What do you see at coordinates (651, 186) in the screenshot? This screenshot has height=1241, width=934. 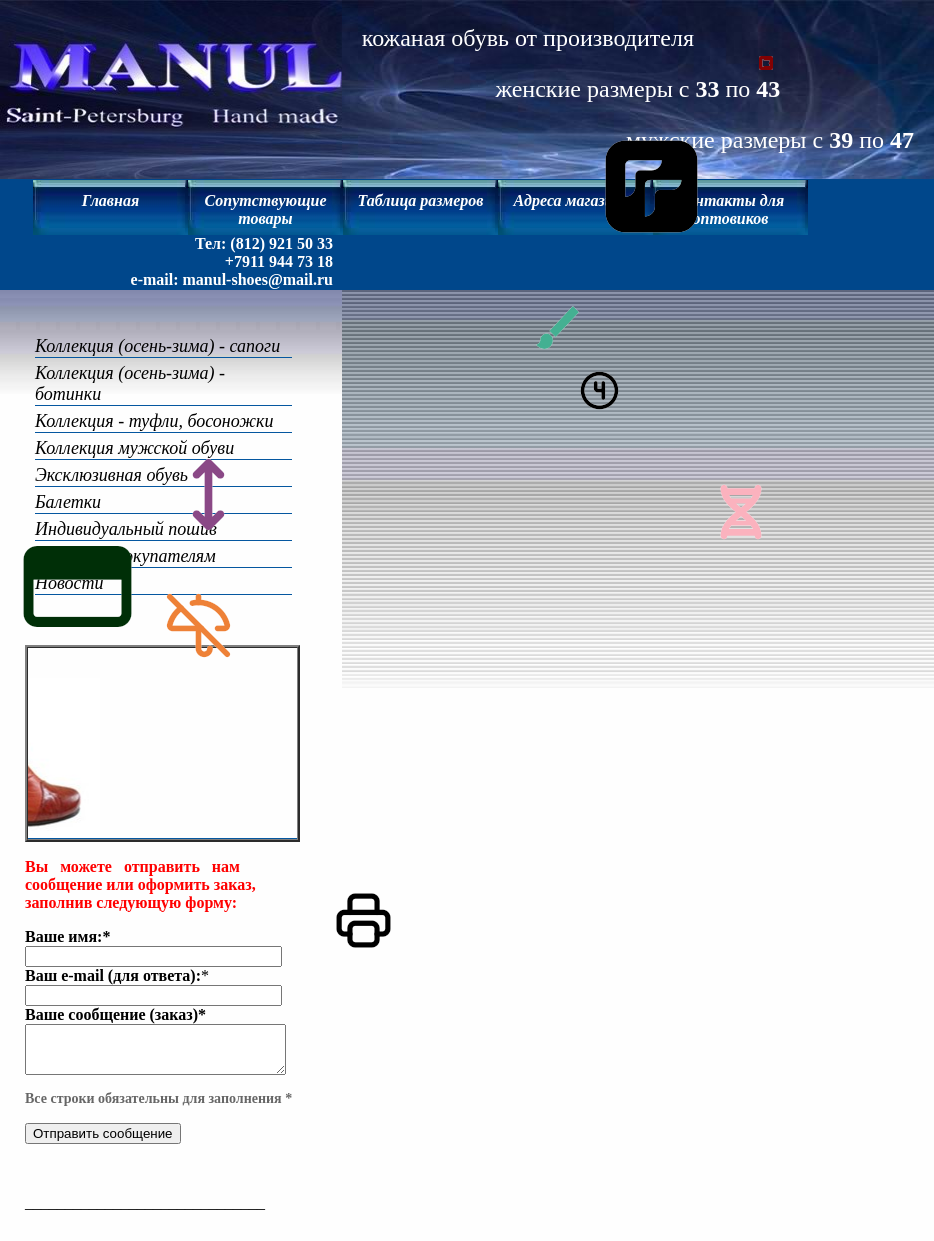 I see `red river brand logo` at bounding box center [651, 186].